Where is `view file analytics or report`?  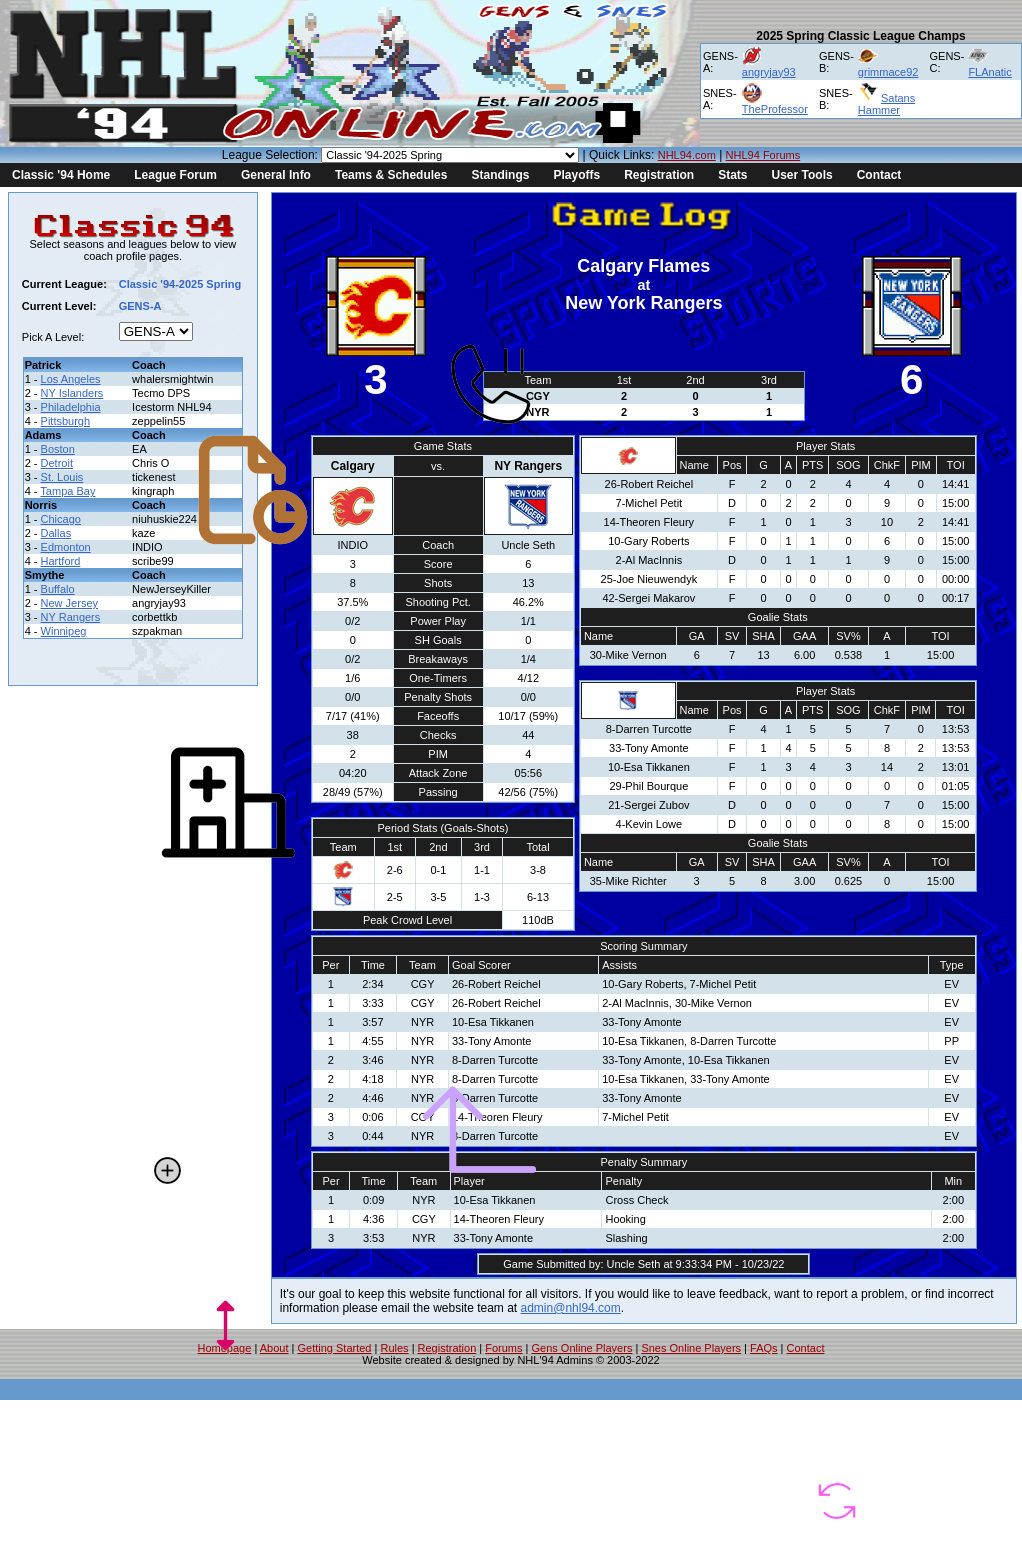
view file analytics or report is located at coordinates (253, 490).